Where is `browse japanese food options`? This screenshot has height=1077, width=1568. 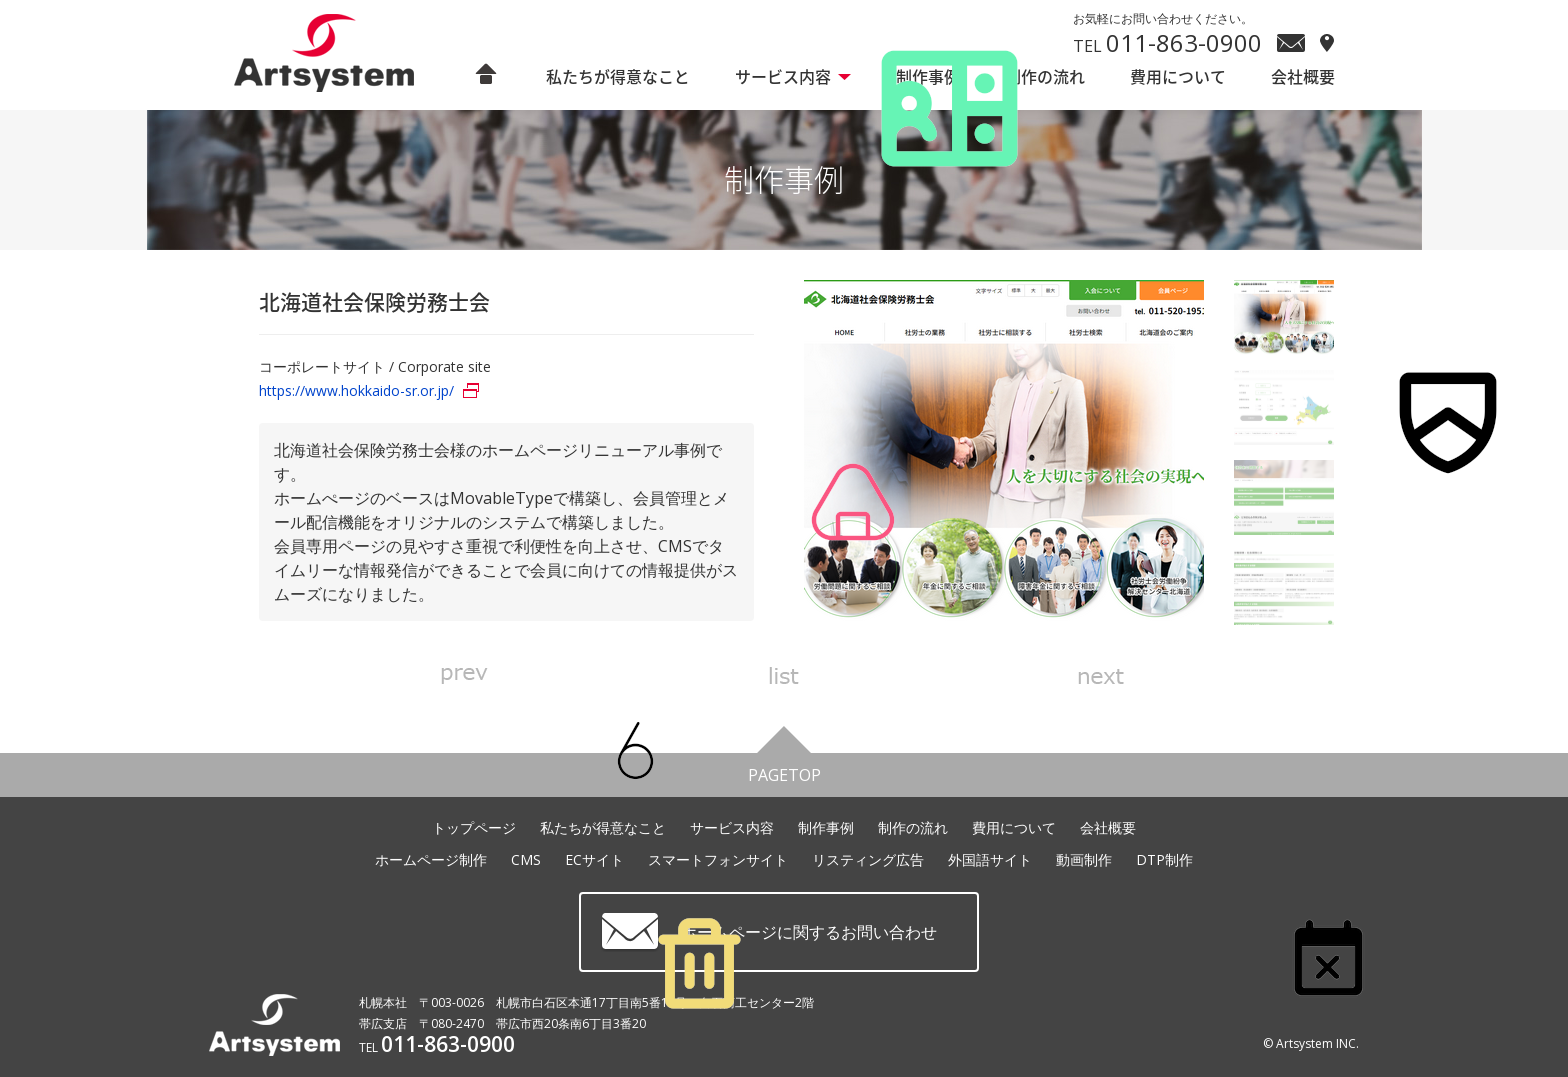 browse japanese food options is located at coordinates (853, 502).